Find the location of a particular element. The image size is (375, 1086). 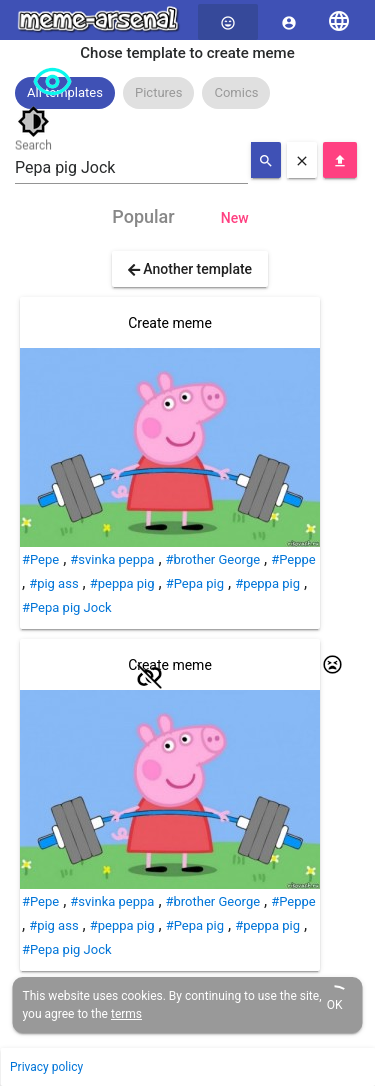

indicates a broken or invalid link is located at coordinates (149, 676).